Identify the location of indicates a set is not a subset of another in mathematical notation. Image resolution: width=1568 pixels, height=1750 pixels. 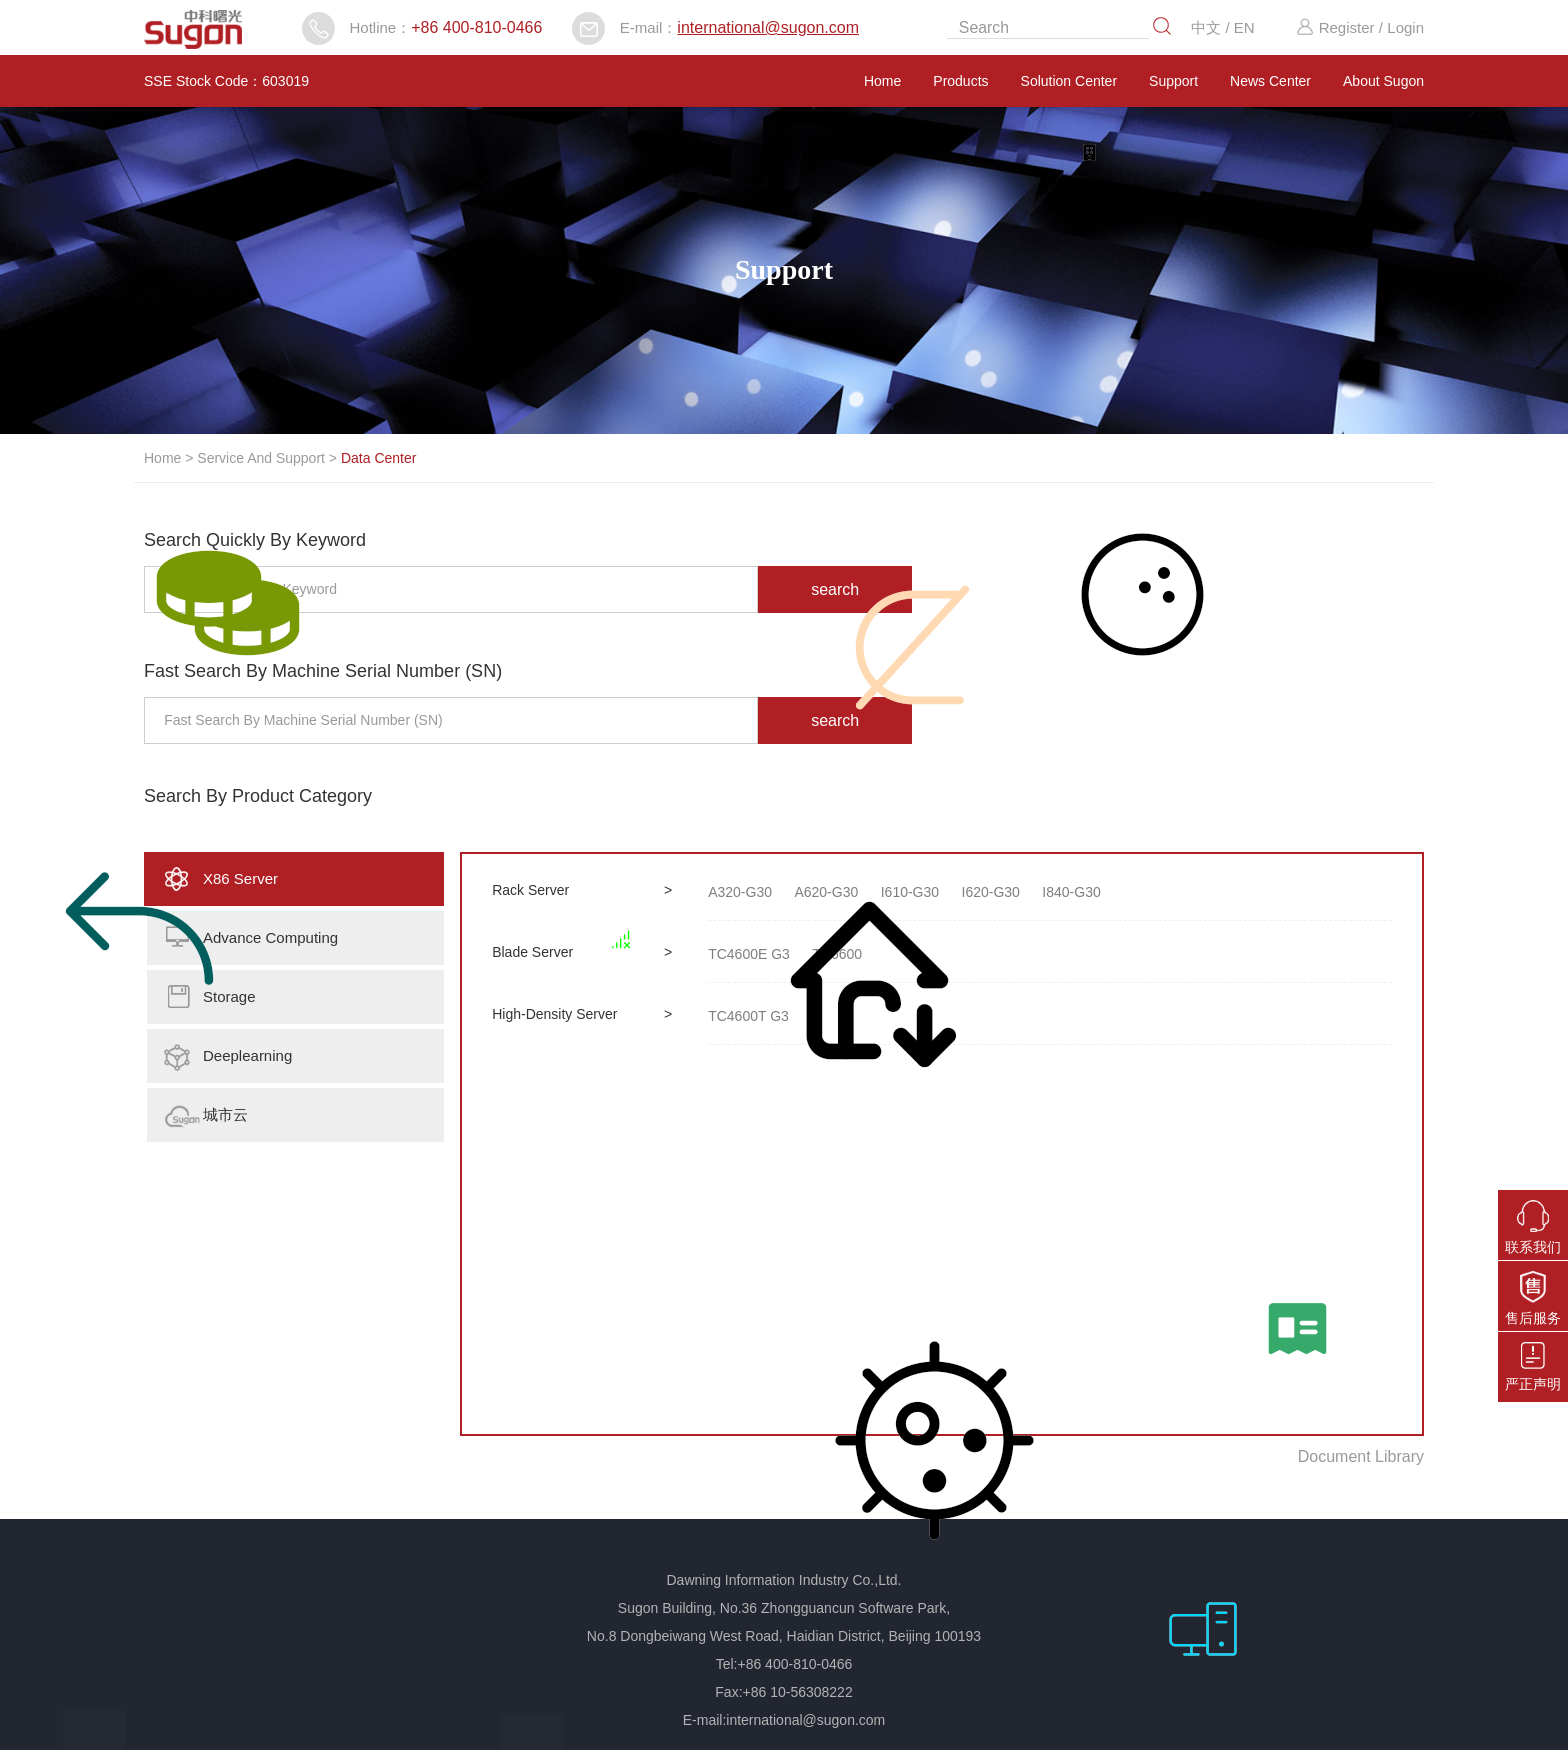
(912, 647).